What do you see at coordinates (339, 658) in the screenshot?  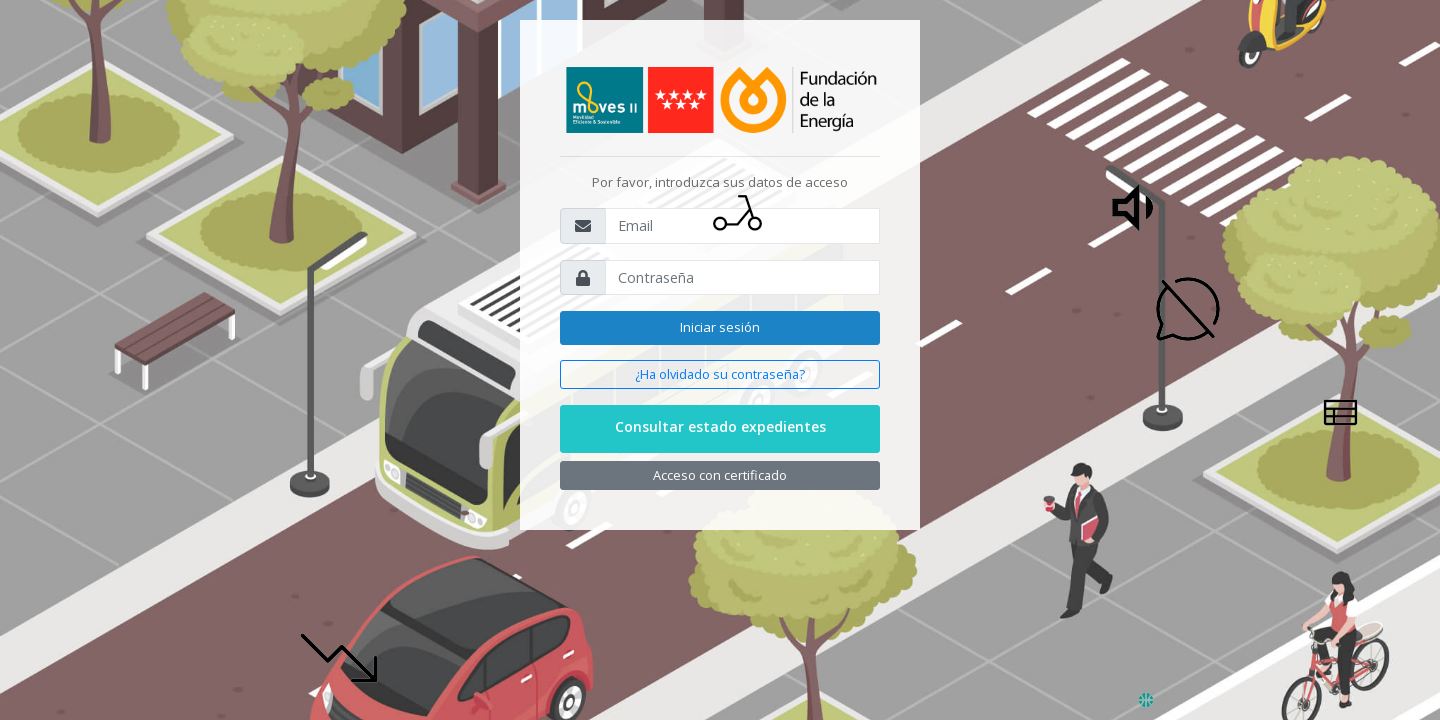 I see `indicates a downward trend or decline in metrics` at bounding box center [339, 658].